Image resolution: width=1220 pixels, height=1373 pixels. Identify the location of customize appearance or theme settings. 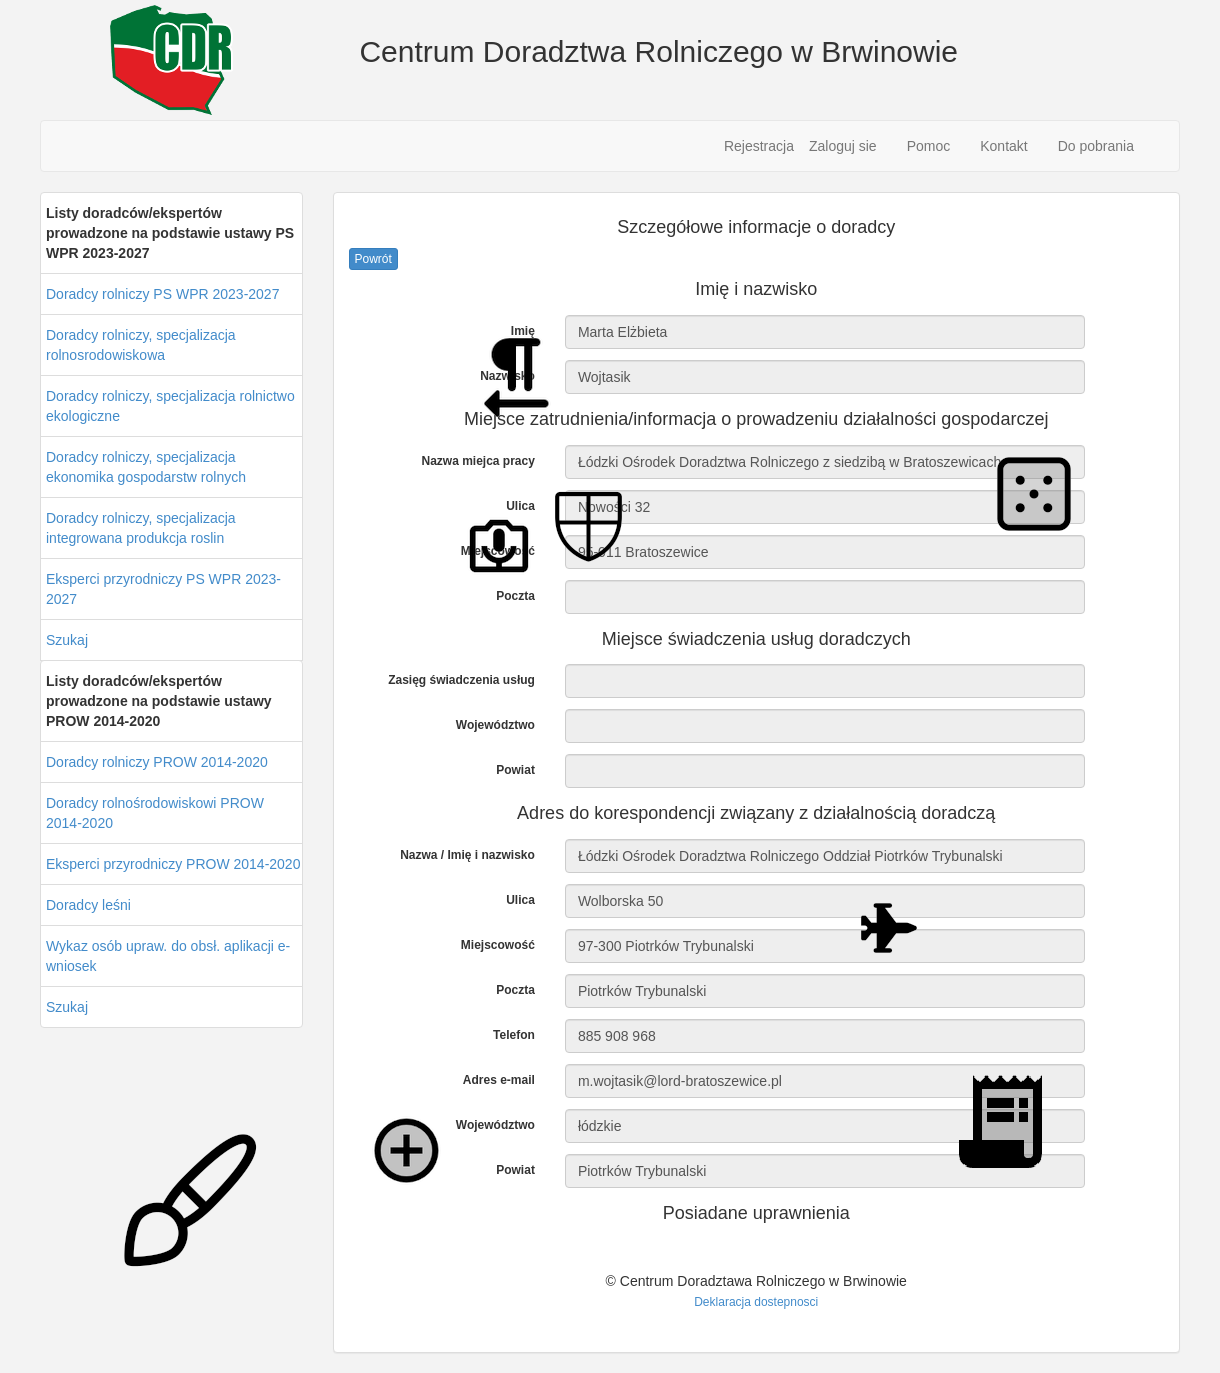
(189, 1199).